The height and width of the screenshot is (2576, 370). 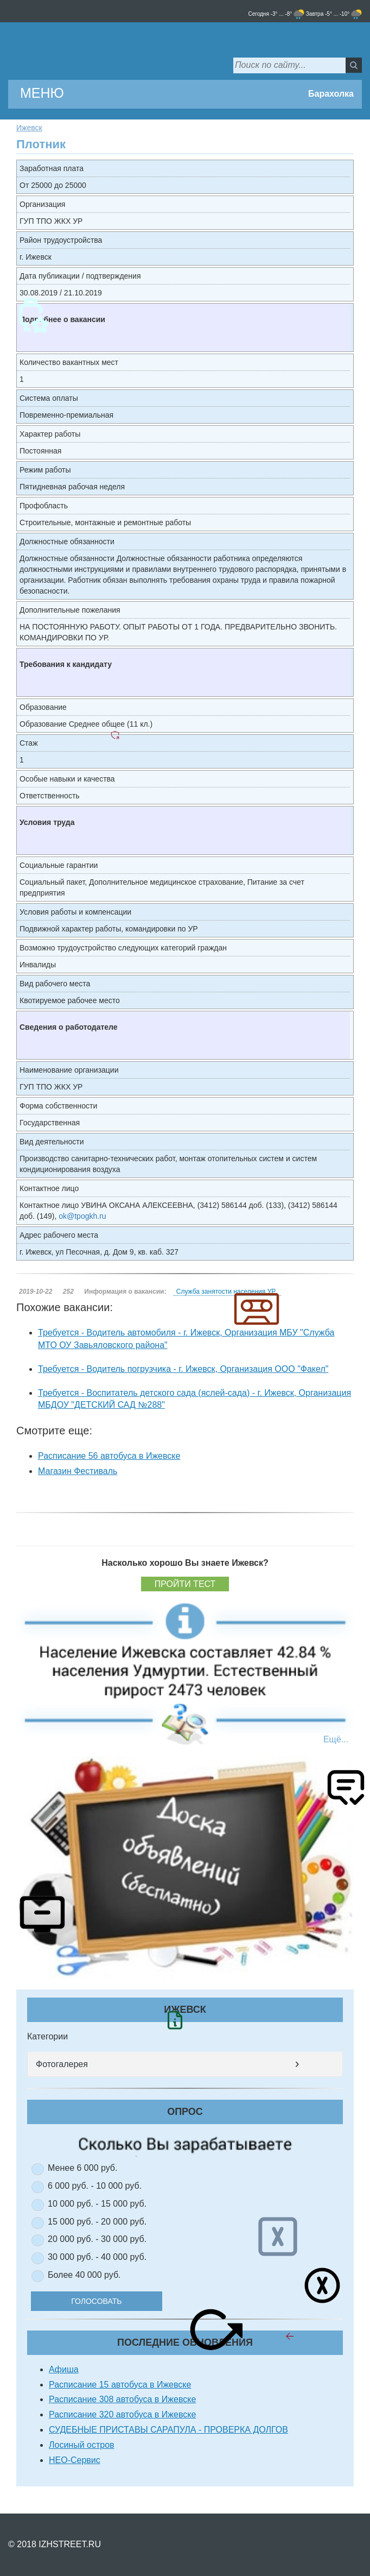 What do you see at coordinates (30, 314) in the screenshot?
I see `mark smartwatch as favorite device` at bounding box center [30, 314].